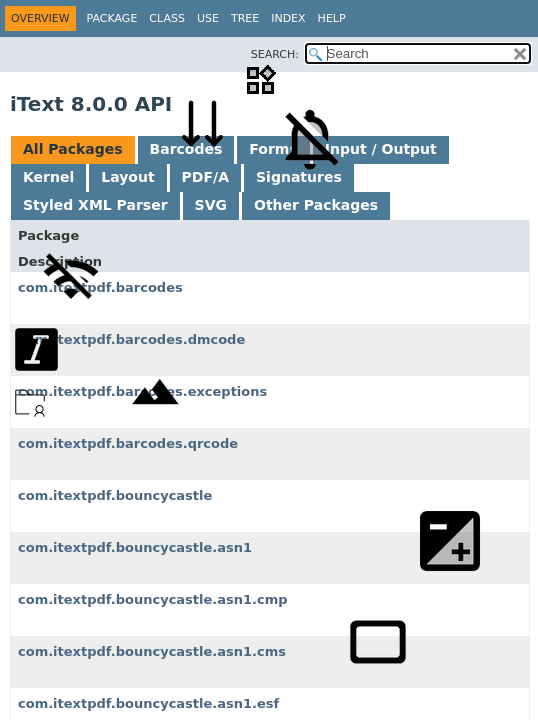 The width and height of the screenshot is (538, 720). Describe the element at coordinates (36, 349) in the screenshot. I see `apply italic formatting to selected text` at that location.